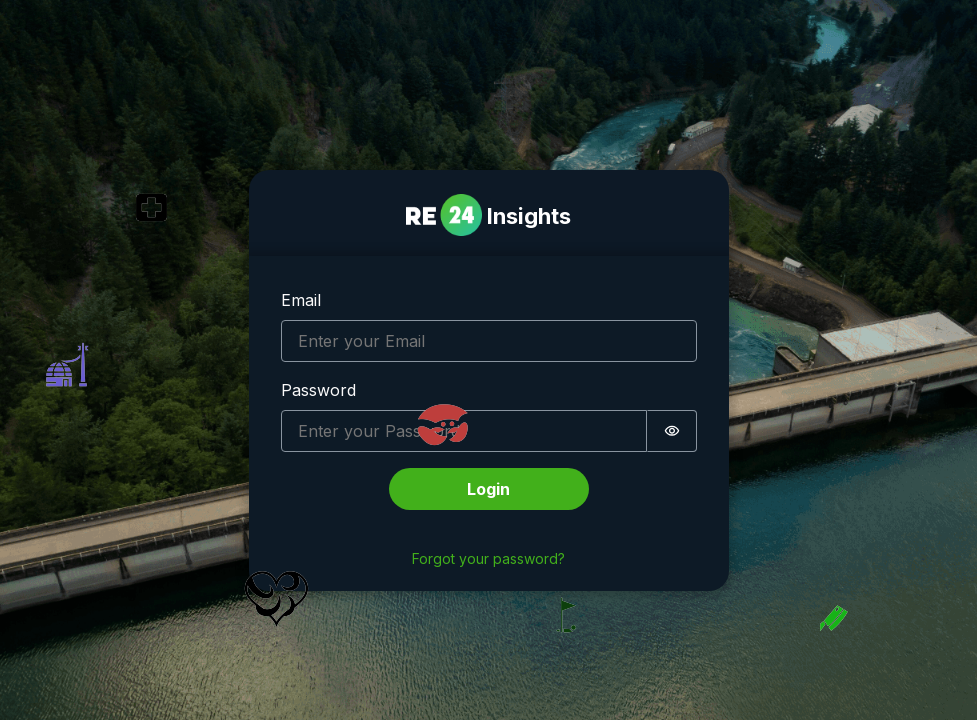 This screenshot has height=720, width=977. I want to click on build or place a base structure, so click(68, 364).